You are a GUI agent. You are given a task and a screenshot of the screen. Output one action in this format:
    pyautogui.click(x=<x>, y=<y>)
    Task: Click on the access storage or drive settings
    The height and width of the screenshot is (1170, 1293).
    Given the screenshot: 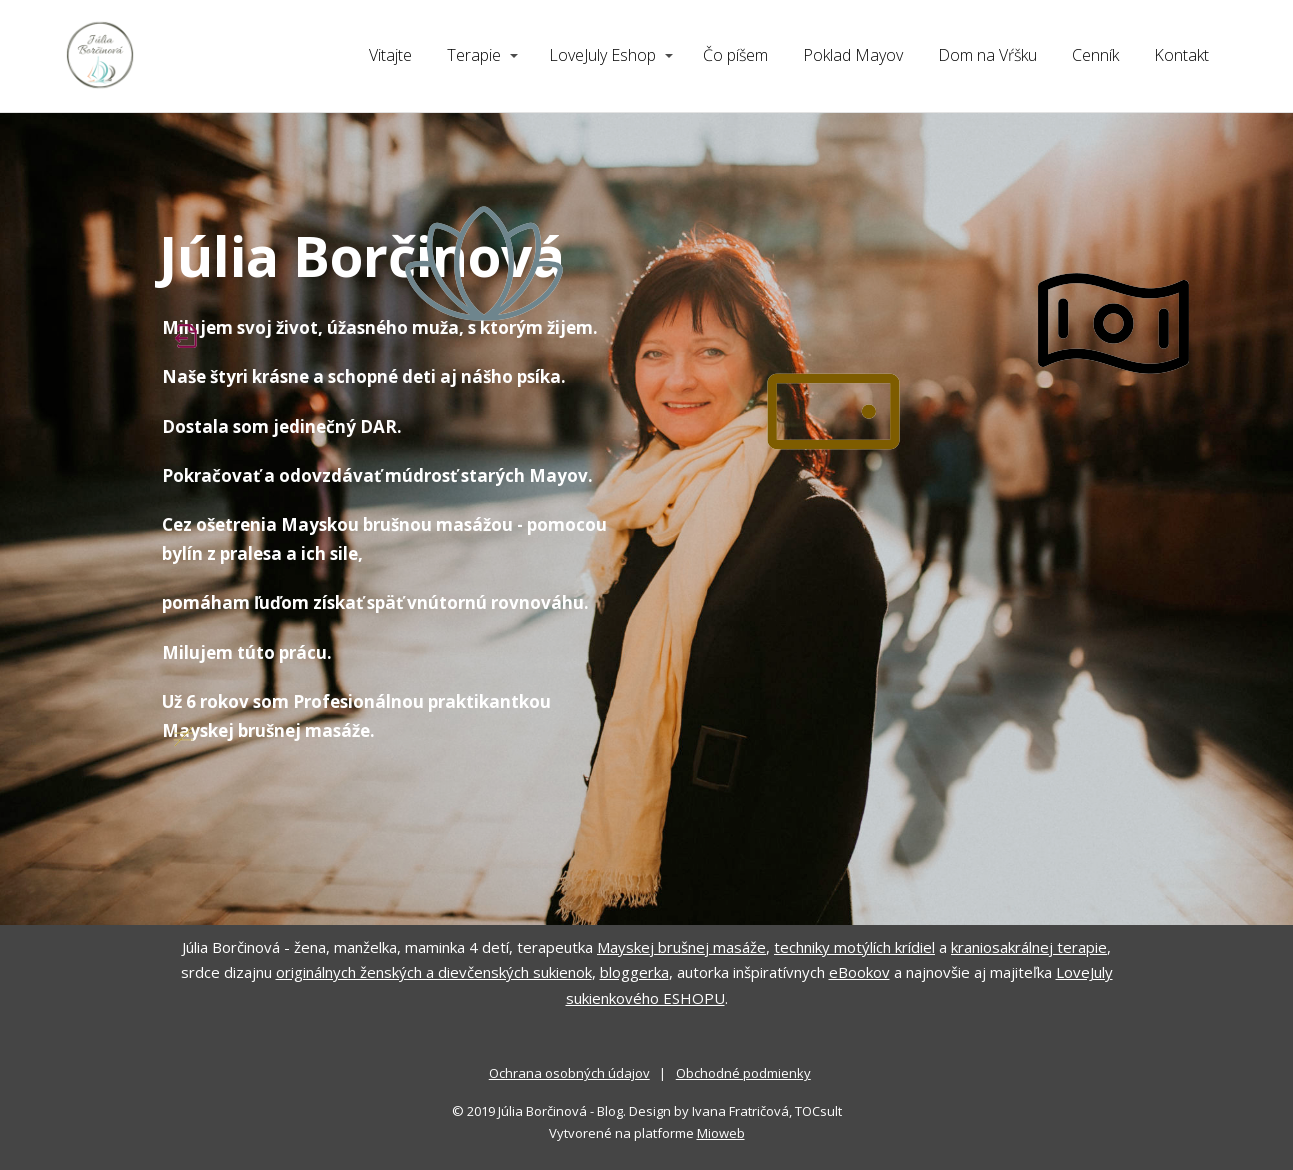 What is the action you would take?
    pyautogui.click(x=833, y=411)
    